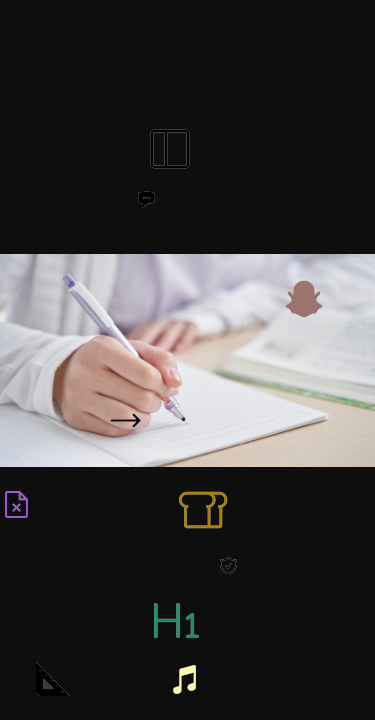 The width and height of the screenshot is (375, 720). What do you see at coordinates (176, 620) in the screenshot?
I see `format text as heading level 1` at bounding box center [176, 620].